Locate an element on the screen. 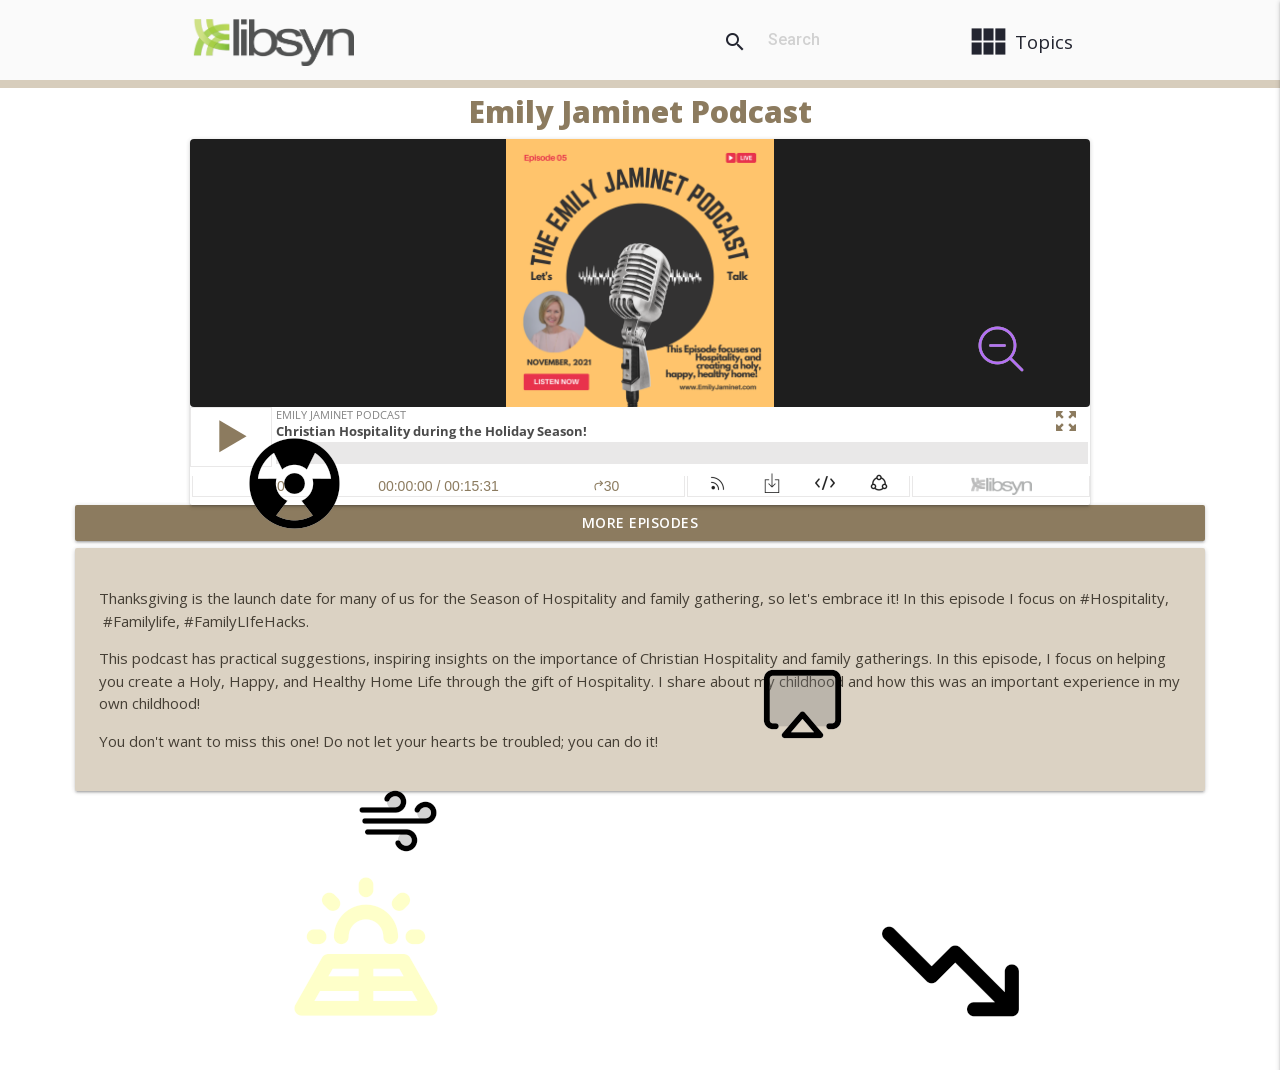  indicates radioactive or nuclear hazard warning is located at coordinates (294, 483).